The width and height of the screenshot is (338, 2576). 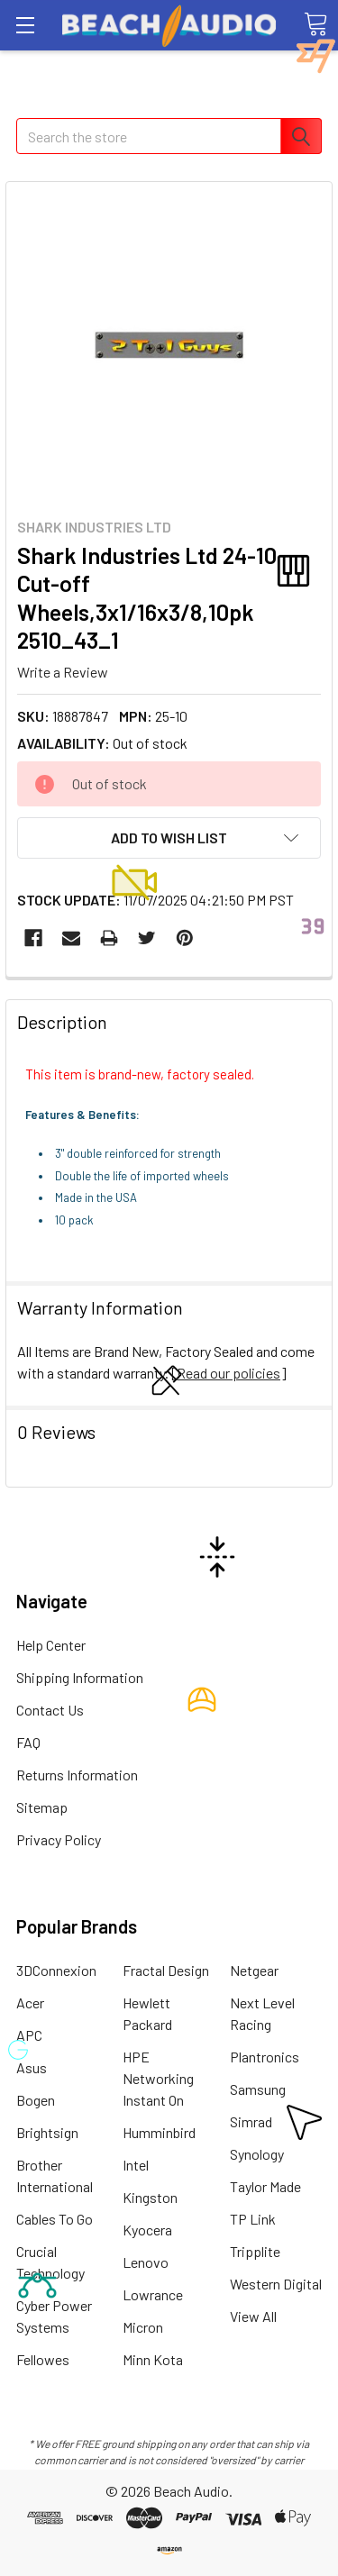 What do you see at coordinates (313, 926) in the screenshot?
I see `displays the number 39 as a count or quantity indicator` at bounding box center [313, 926].